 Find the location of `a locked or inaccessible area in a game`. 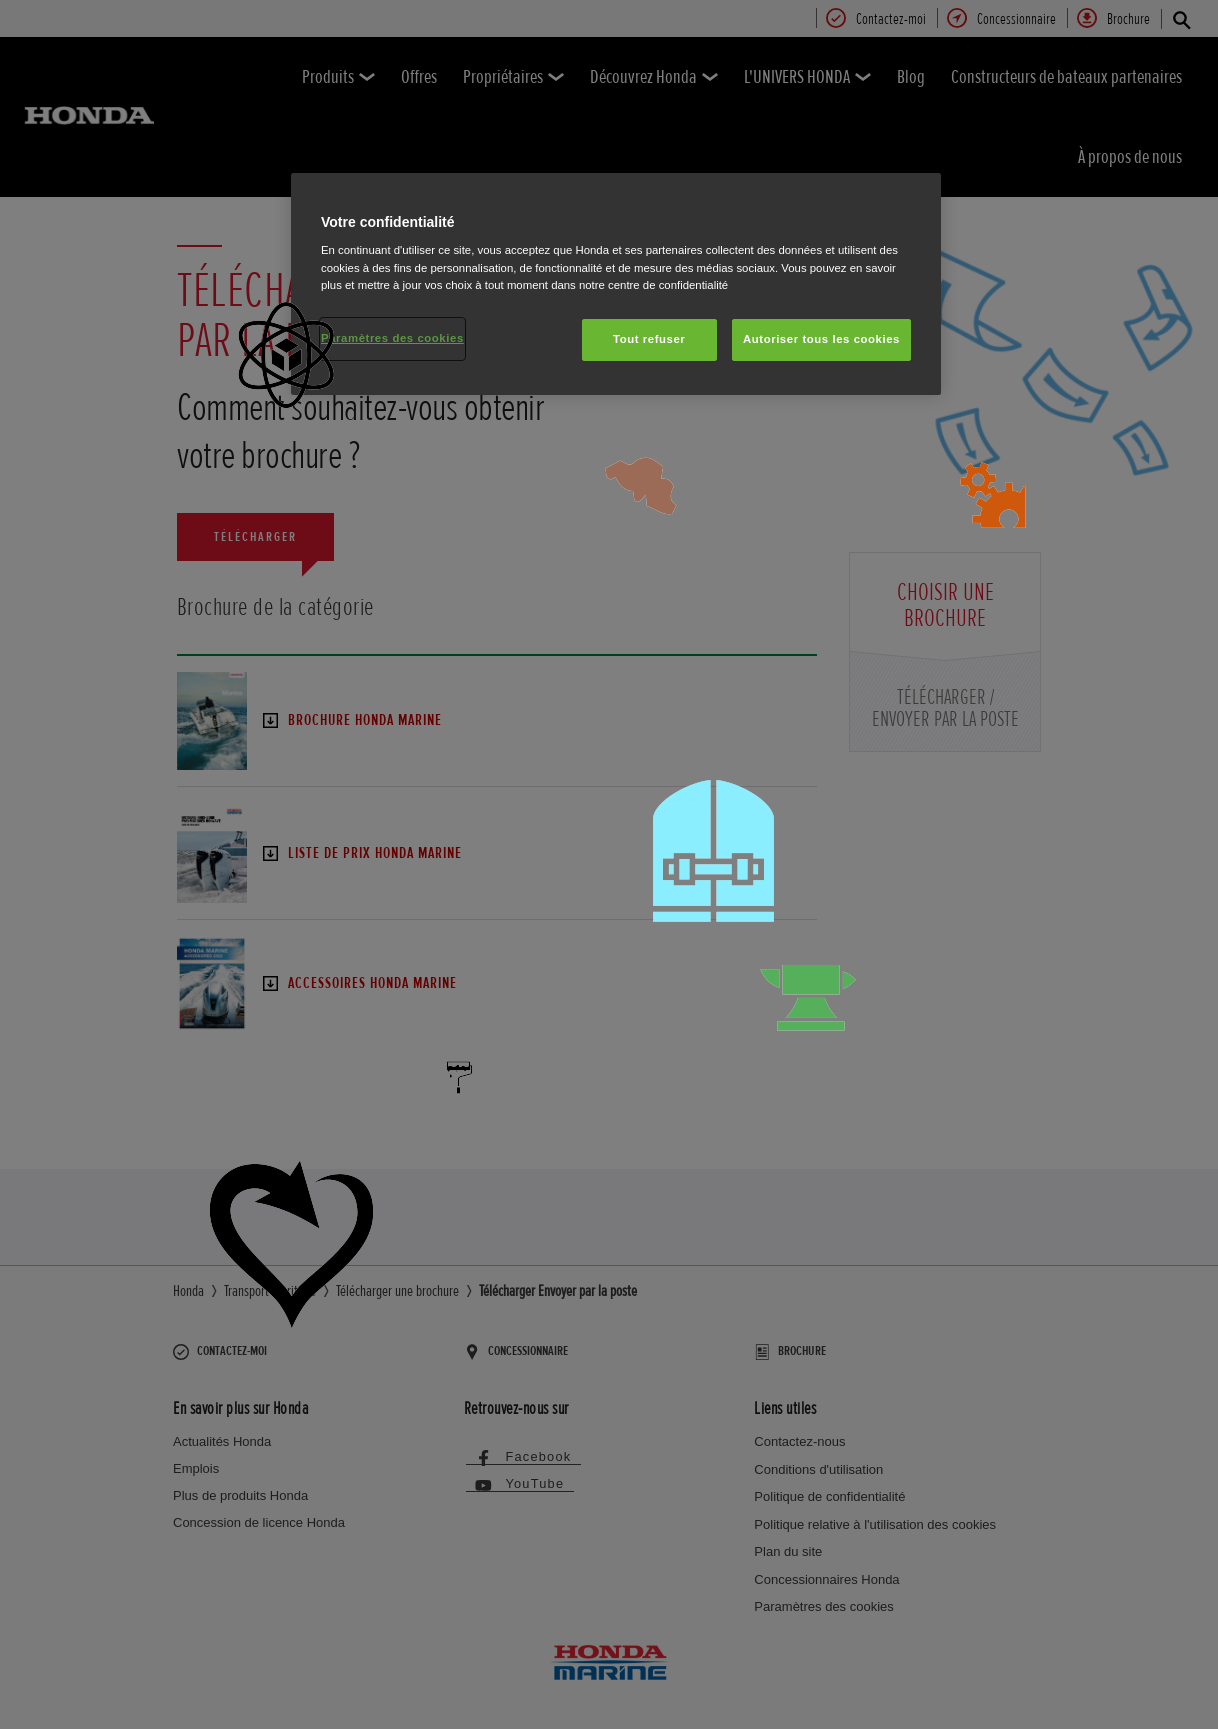

a locked or inaccessible area in a game is located at coordinates (713, 845).